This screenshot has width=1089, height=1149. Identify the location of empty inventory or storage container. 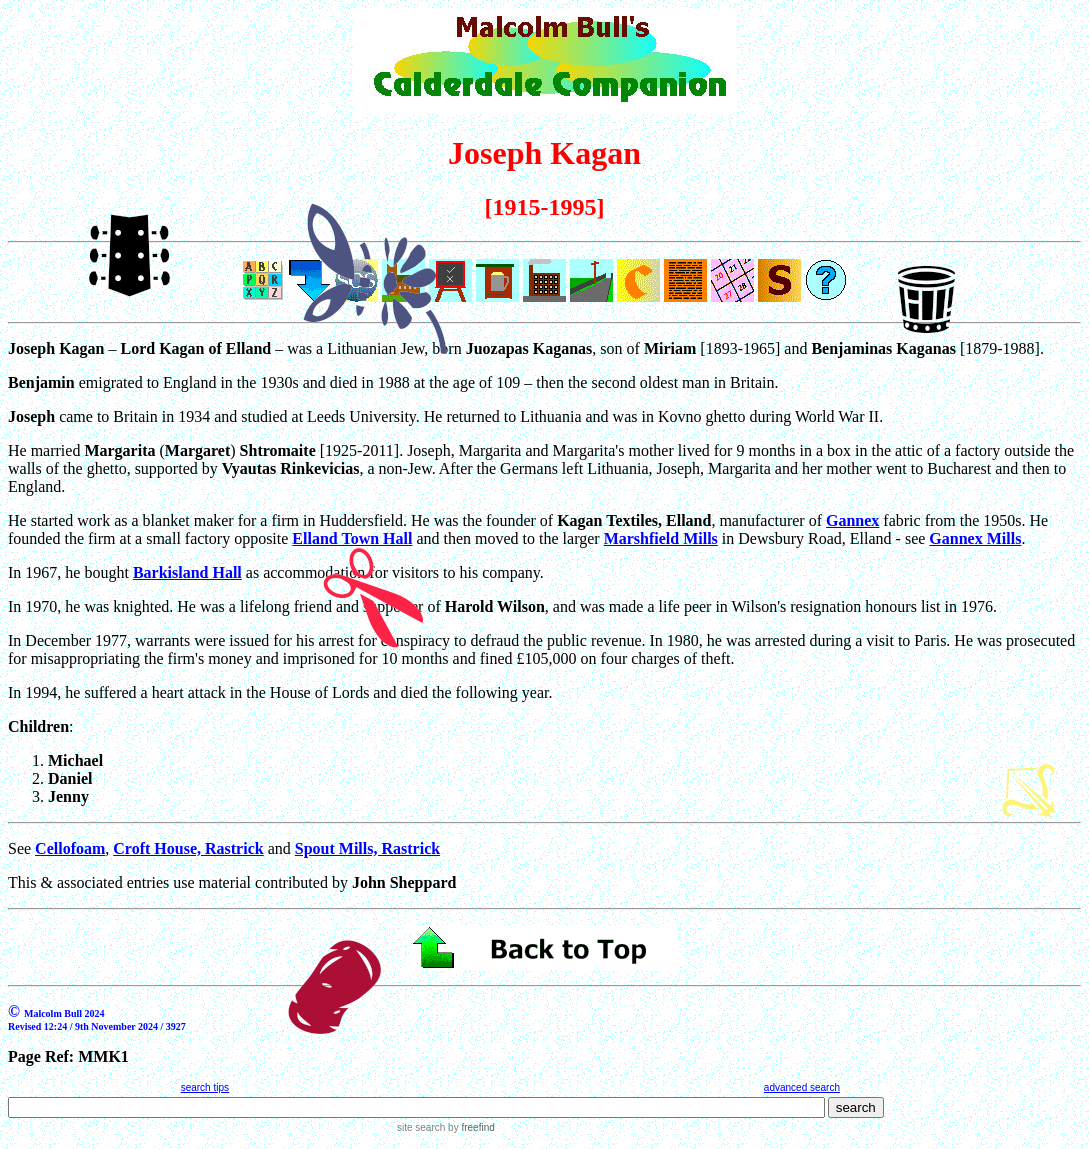
(926, 288).